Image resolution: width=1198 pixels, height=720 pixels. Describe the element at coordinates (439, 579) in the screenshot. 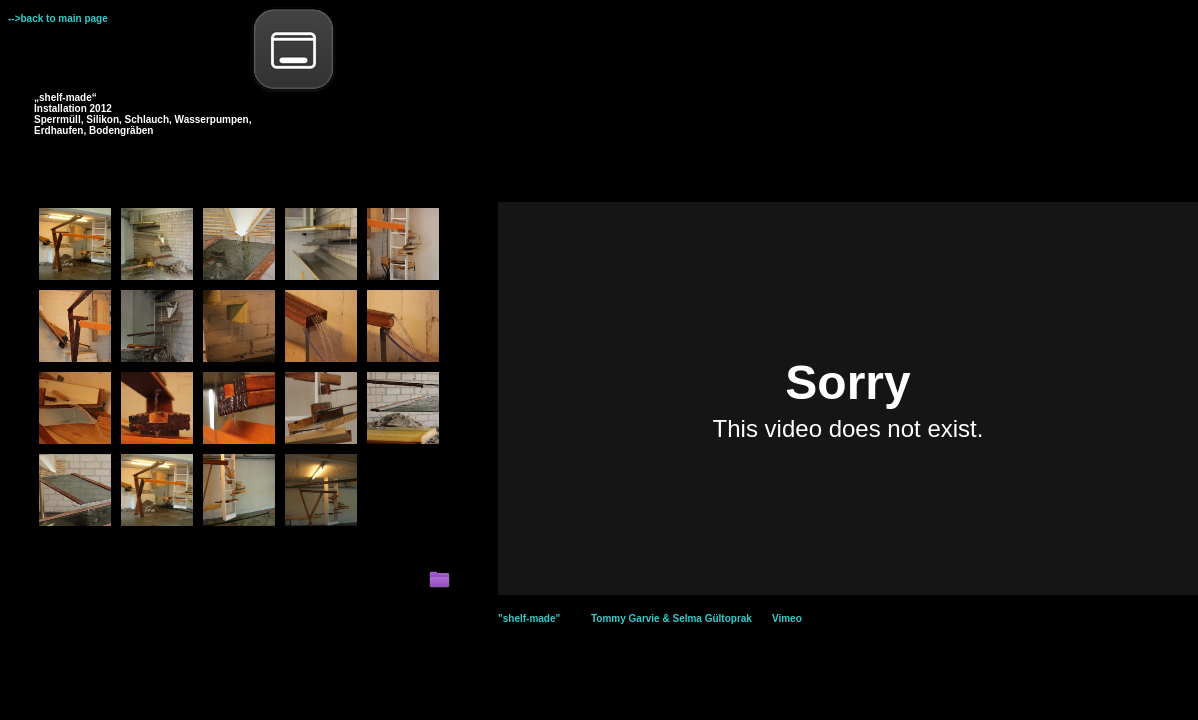

I see `open folder containing files` at that location.